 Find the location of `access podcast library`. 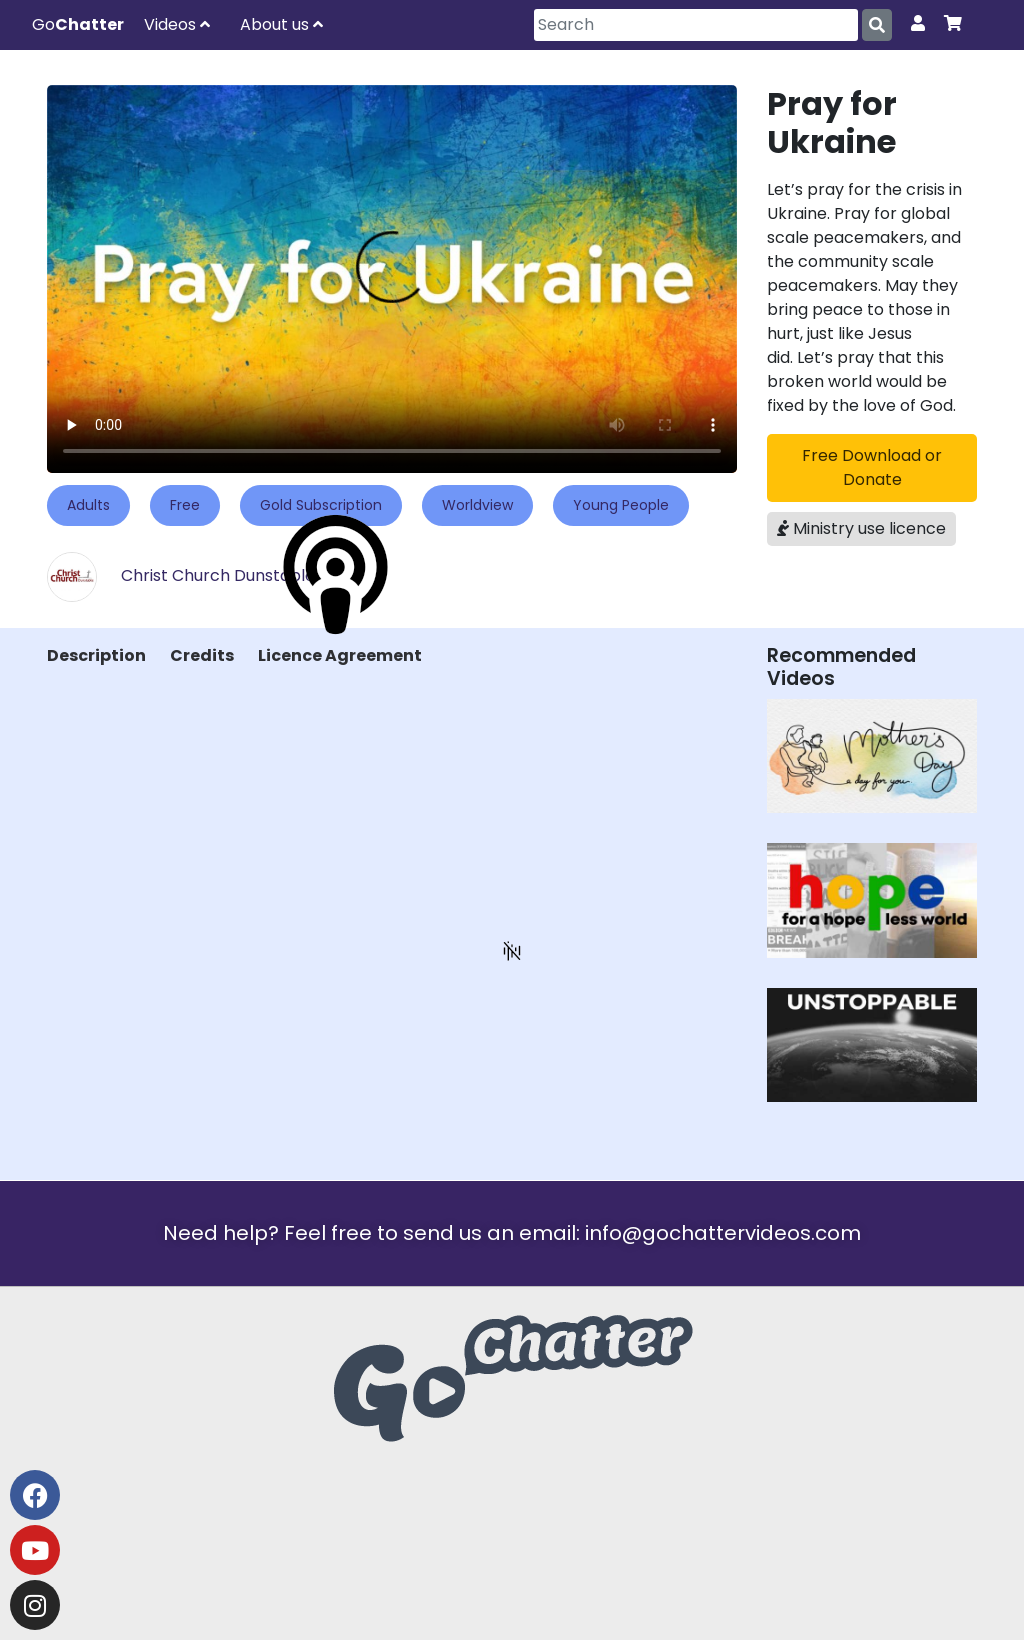

access podcast library is located at coordinates (335, 574).